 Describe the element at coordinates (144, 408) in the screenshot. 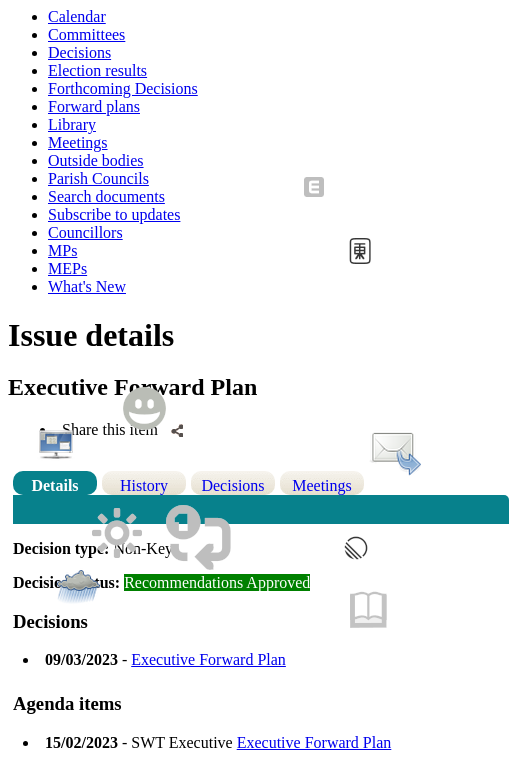

I see `react with a happy emoji` at that location.